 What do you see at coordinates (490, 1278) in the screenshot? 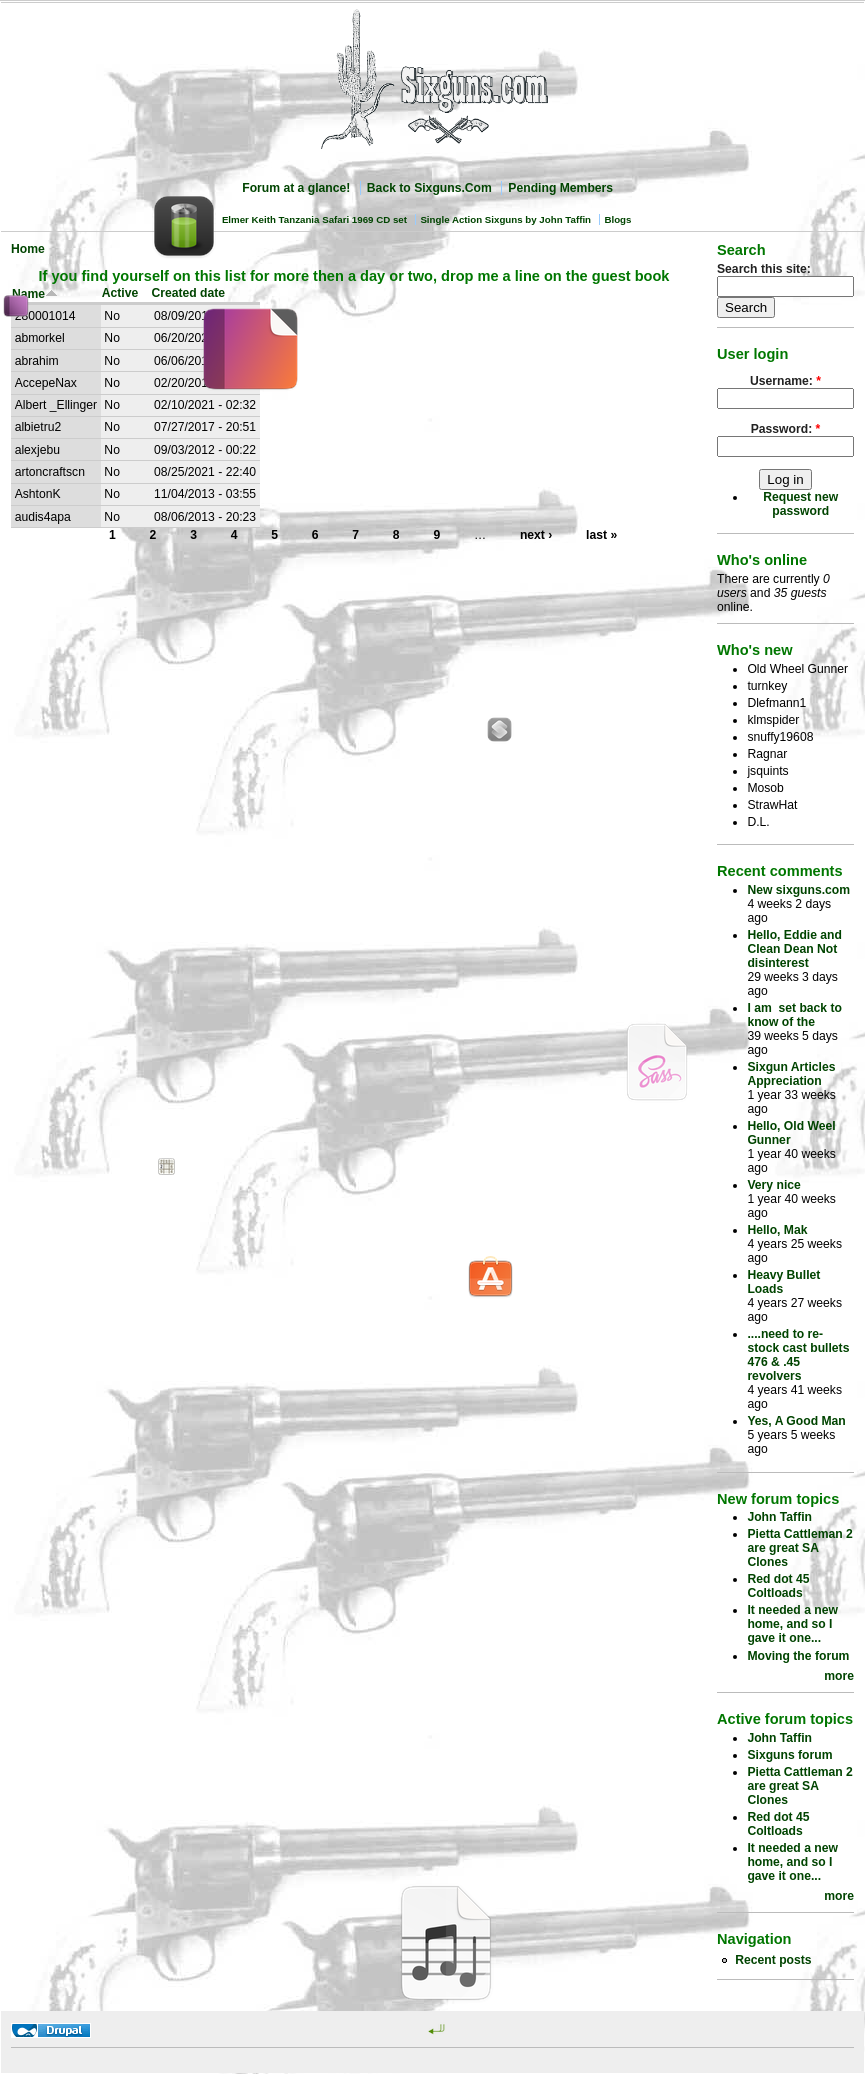
I see `open the Ubuntu Software Center` at bounding box center [490, 1278].